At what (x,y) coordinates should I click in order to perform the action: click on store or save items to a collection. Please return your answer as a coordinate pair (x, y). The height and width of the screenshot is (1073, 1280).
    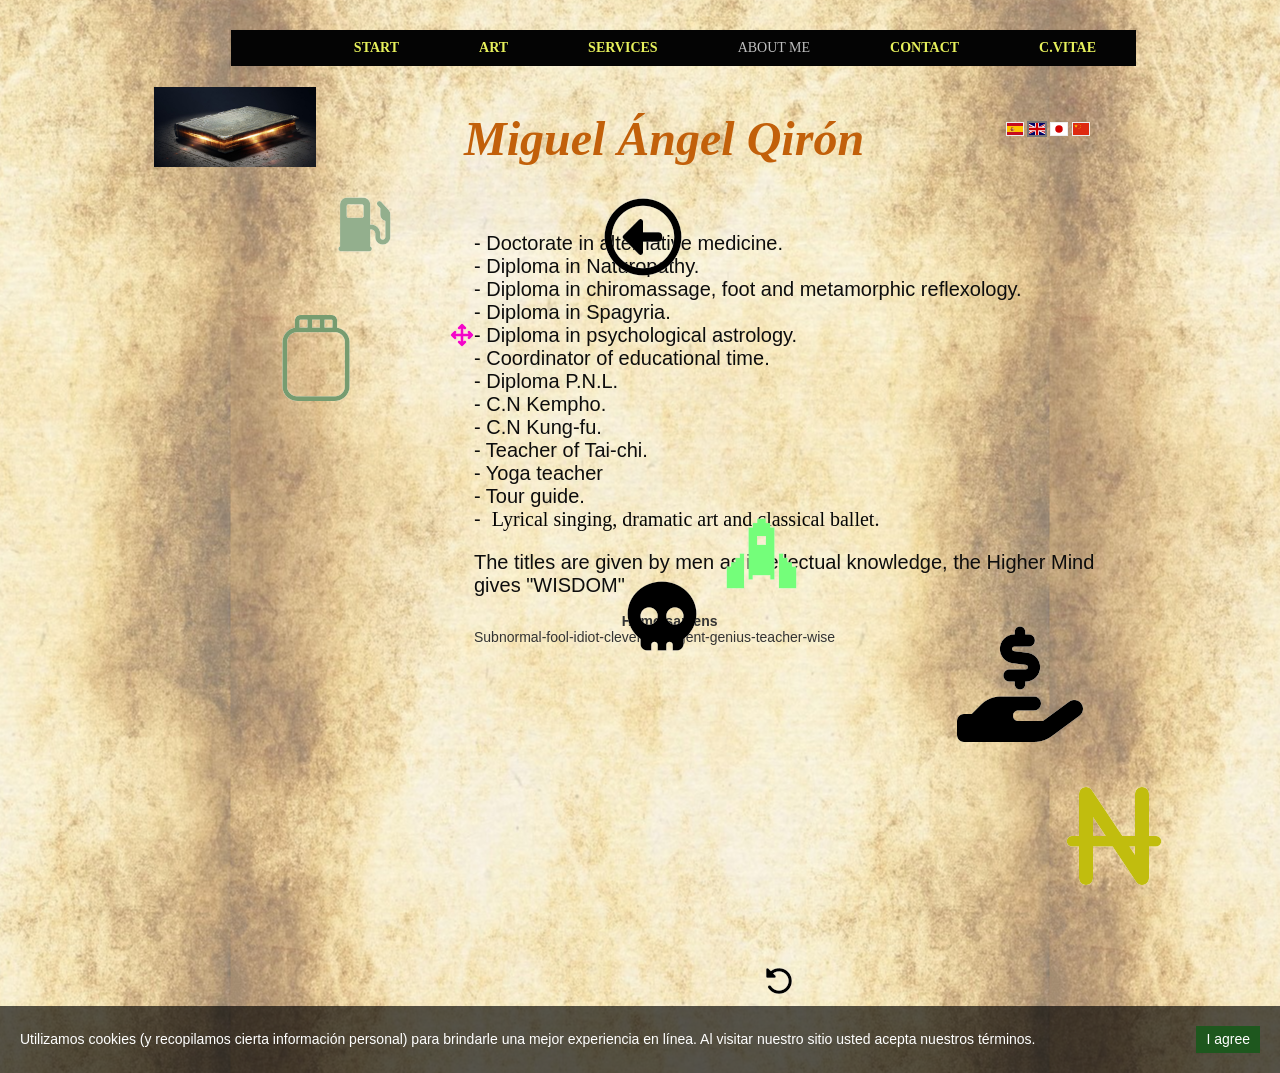
    Looking at the image, I should click on (316, 358).